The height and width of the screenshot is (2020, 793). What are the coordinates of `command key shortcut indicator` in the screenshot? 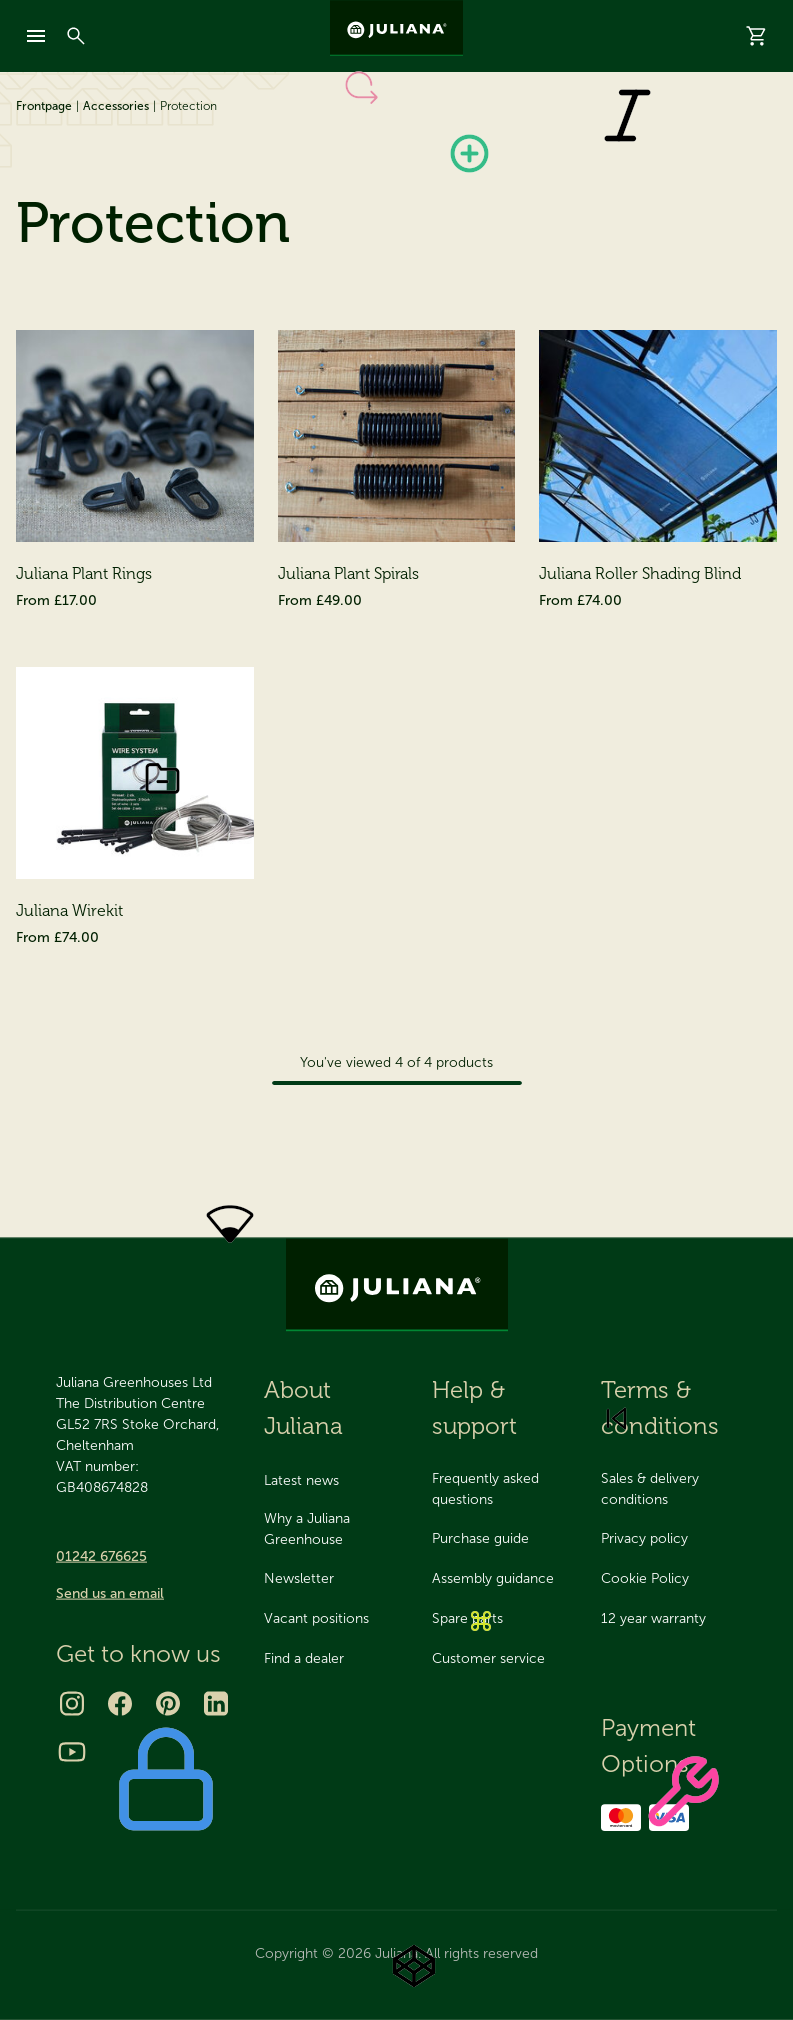 It's located at (481, 1621).